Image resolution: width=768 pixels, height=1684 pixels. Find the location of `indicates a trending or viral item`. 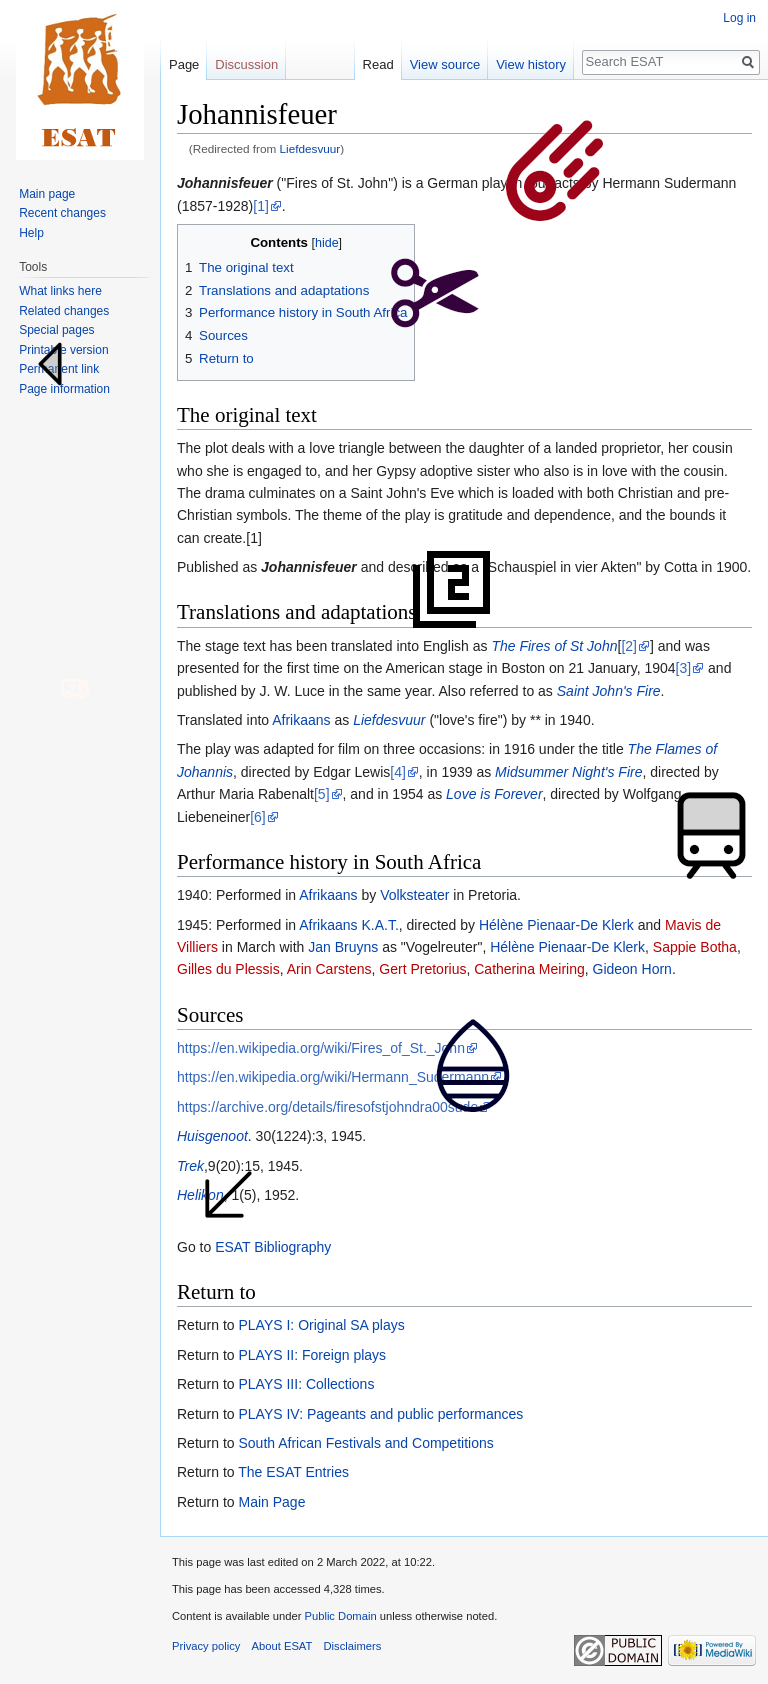

indicates a trending or viral item is located at coordinates (554, 172).